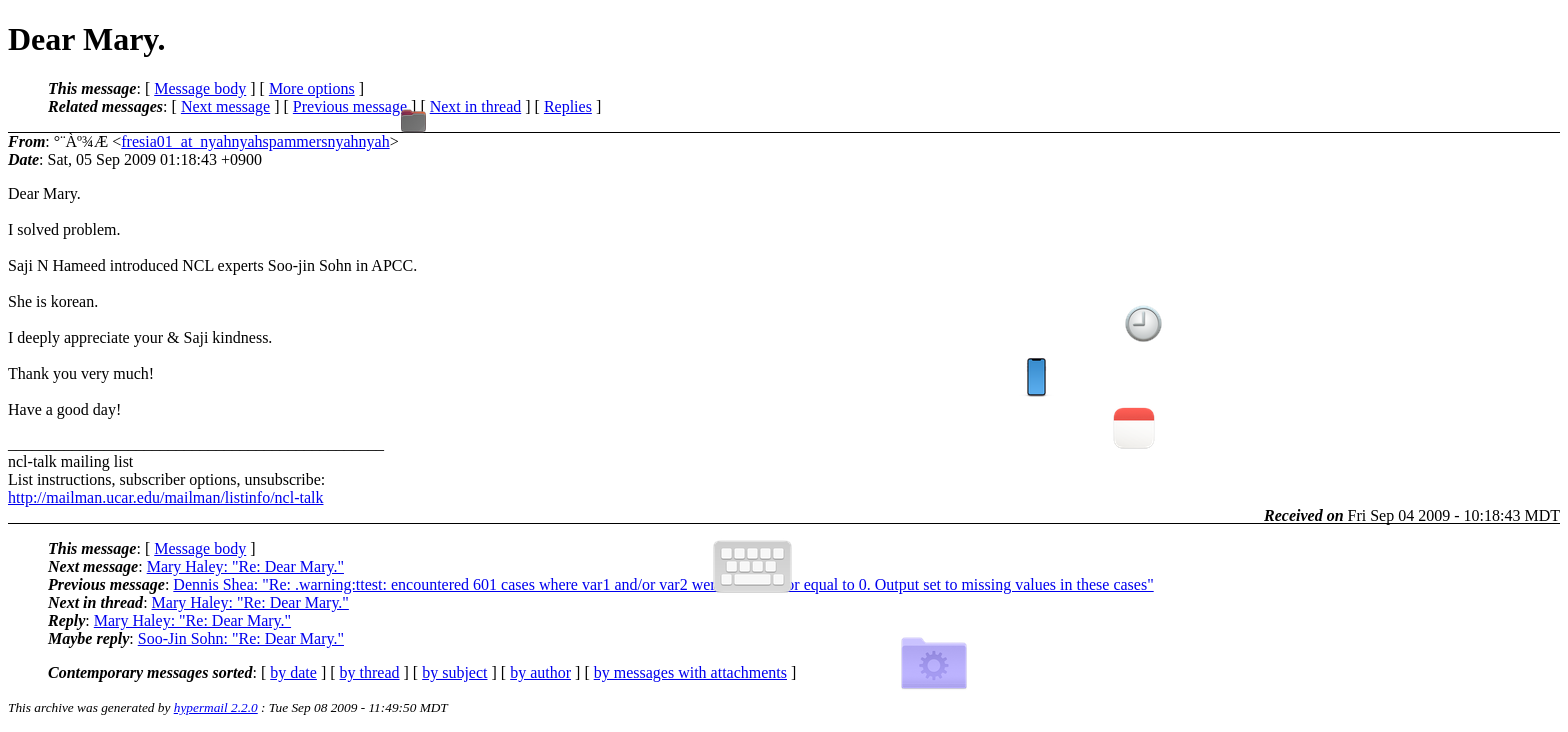 Image resolution: width=1568 pixels, height=732 pixels. What do you see at coordinates (1134, 428) in the screenshot?
I see `empty calendar placeholder icon` at bounding box center [1134, 428].